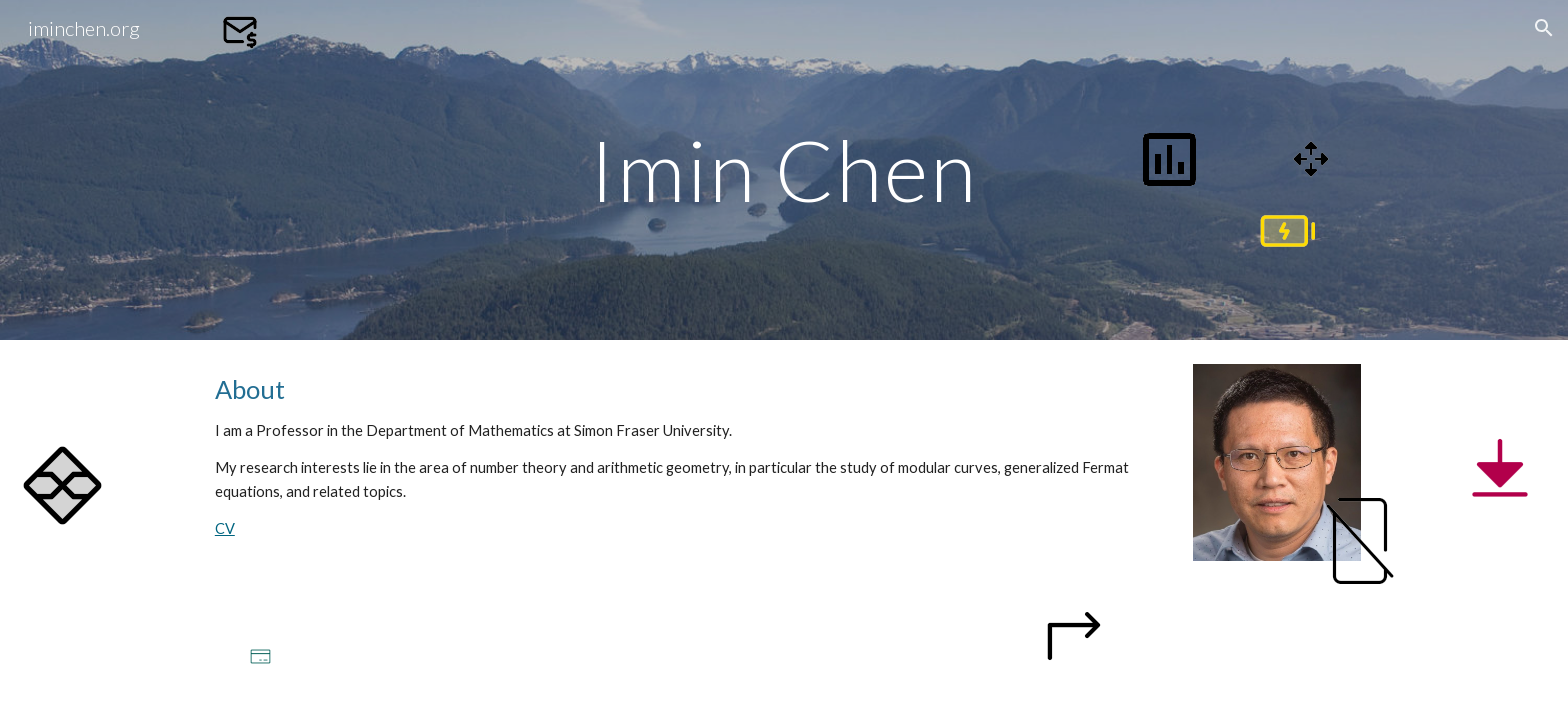  I want to click on redirect or forward content, so click(1074, 636).